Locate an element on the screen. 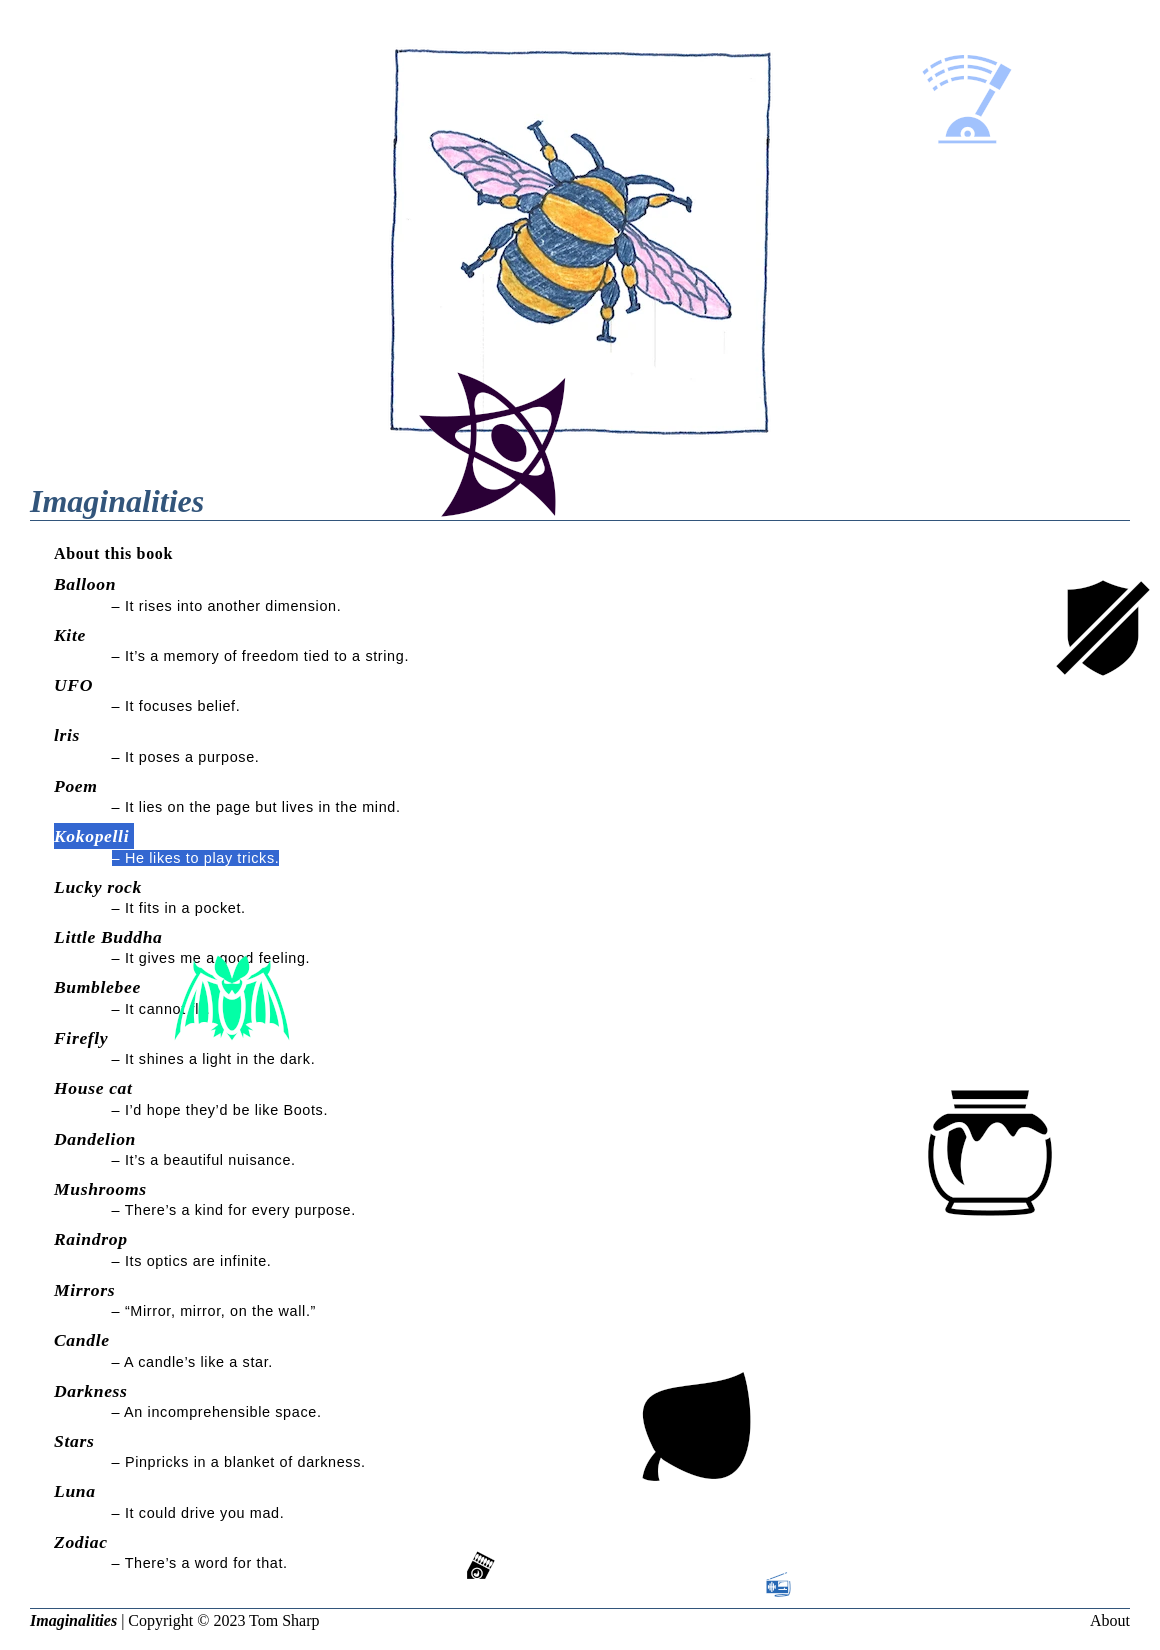  protection or security features are disabled is located at coordinates (1103, 628).